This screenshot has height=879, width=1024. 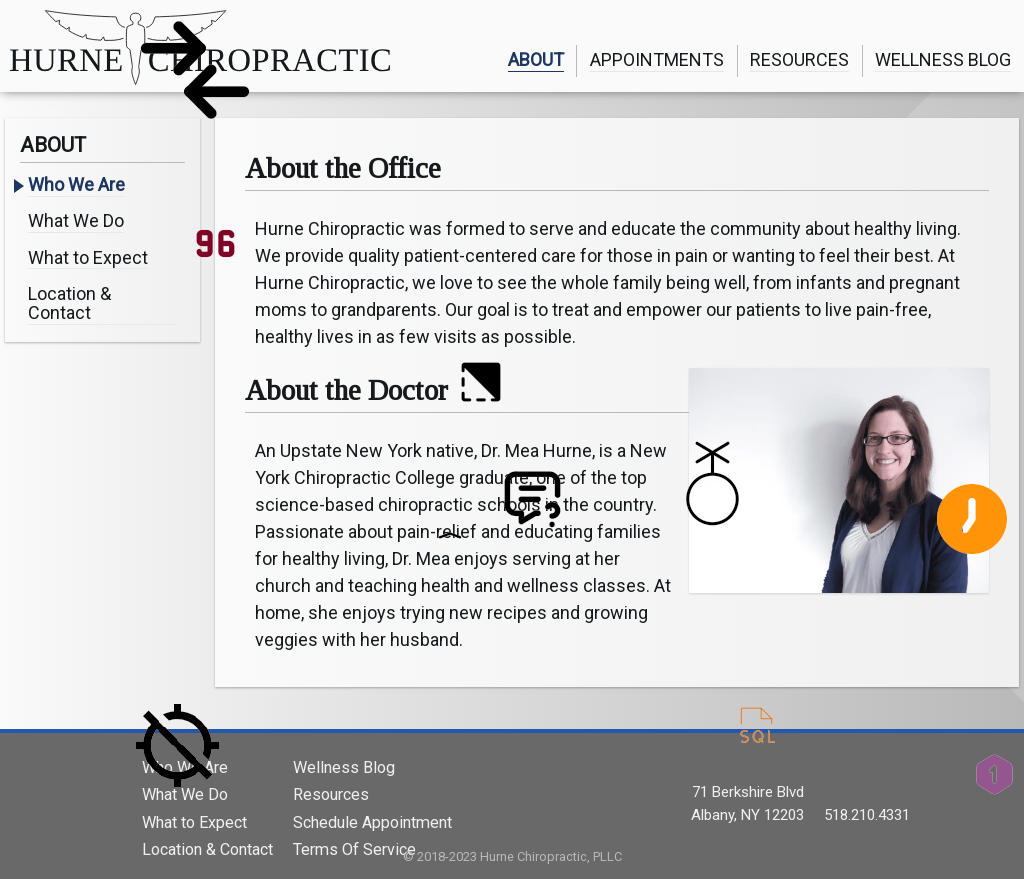 I want to click on invert current selection, so click(x=481, y=382).